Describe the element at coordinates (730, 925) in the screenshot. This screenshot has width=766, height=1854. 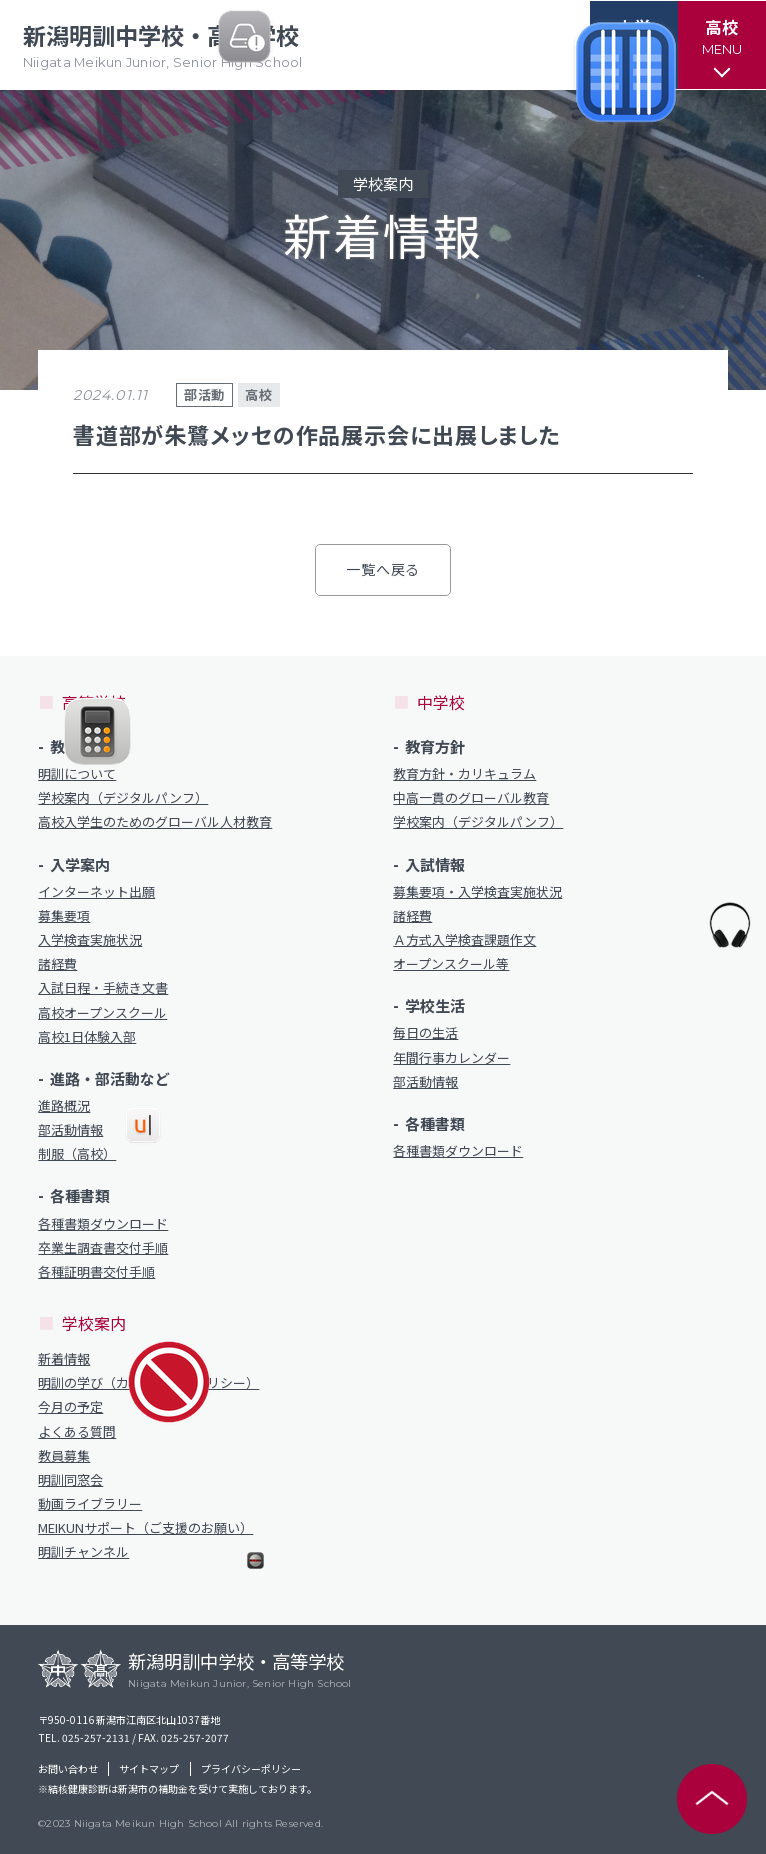
I see `connect bluetooth headphones` at that location.